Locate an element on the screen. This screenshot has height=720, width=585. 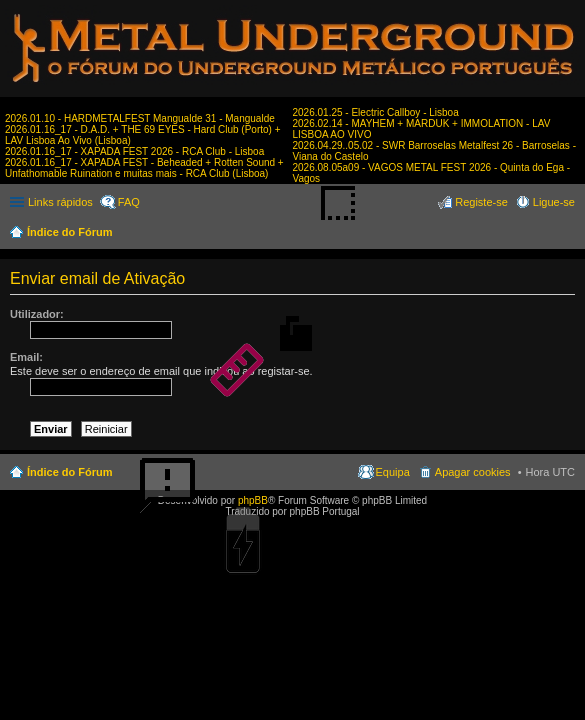
indicates unread mail in your mailbox is located at coordinates (296, 335).